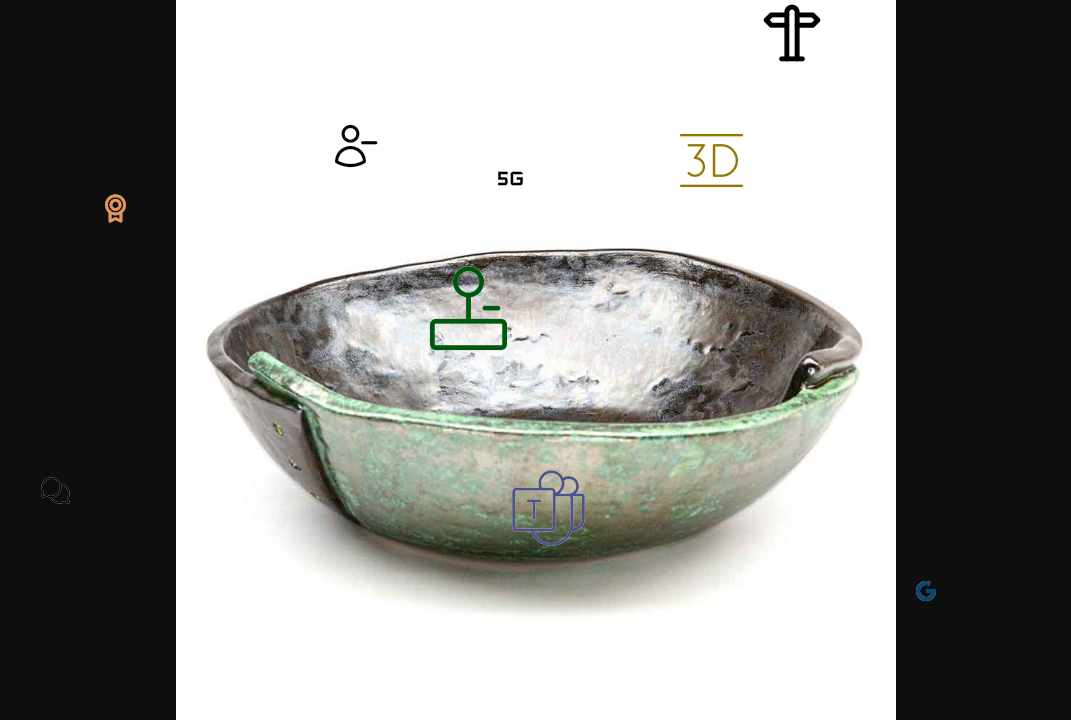 The width and height of the screenshot is (1071, 720). Describe the element at coordinates (510, 178) in the screenshot. I see `indicates 5G network connectivity` at that location.